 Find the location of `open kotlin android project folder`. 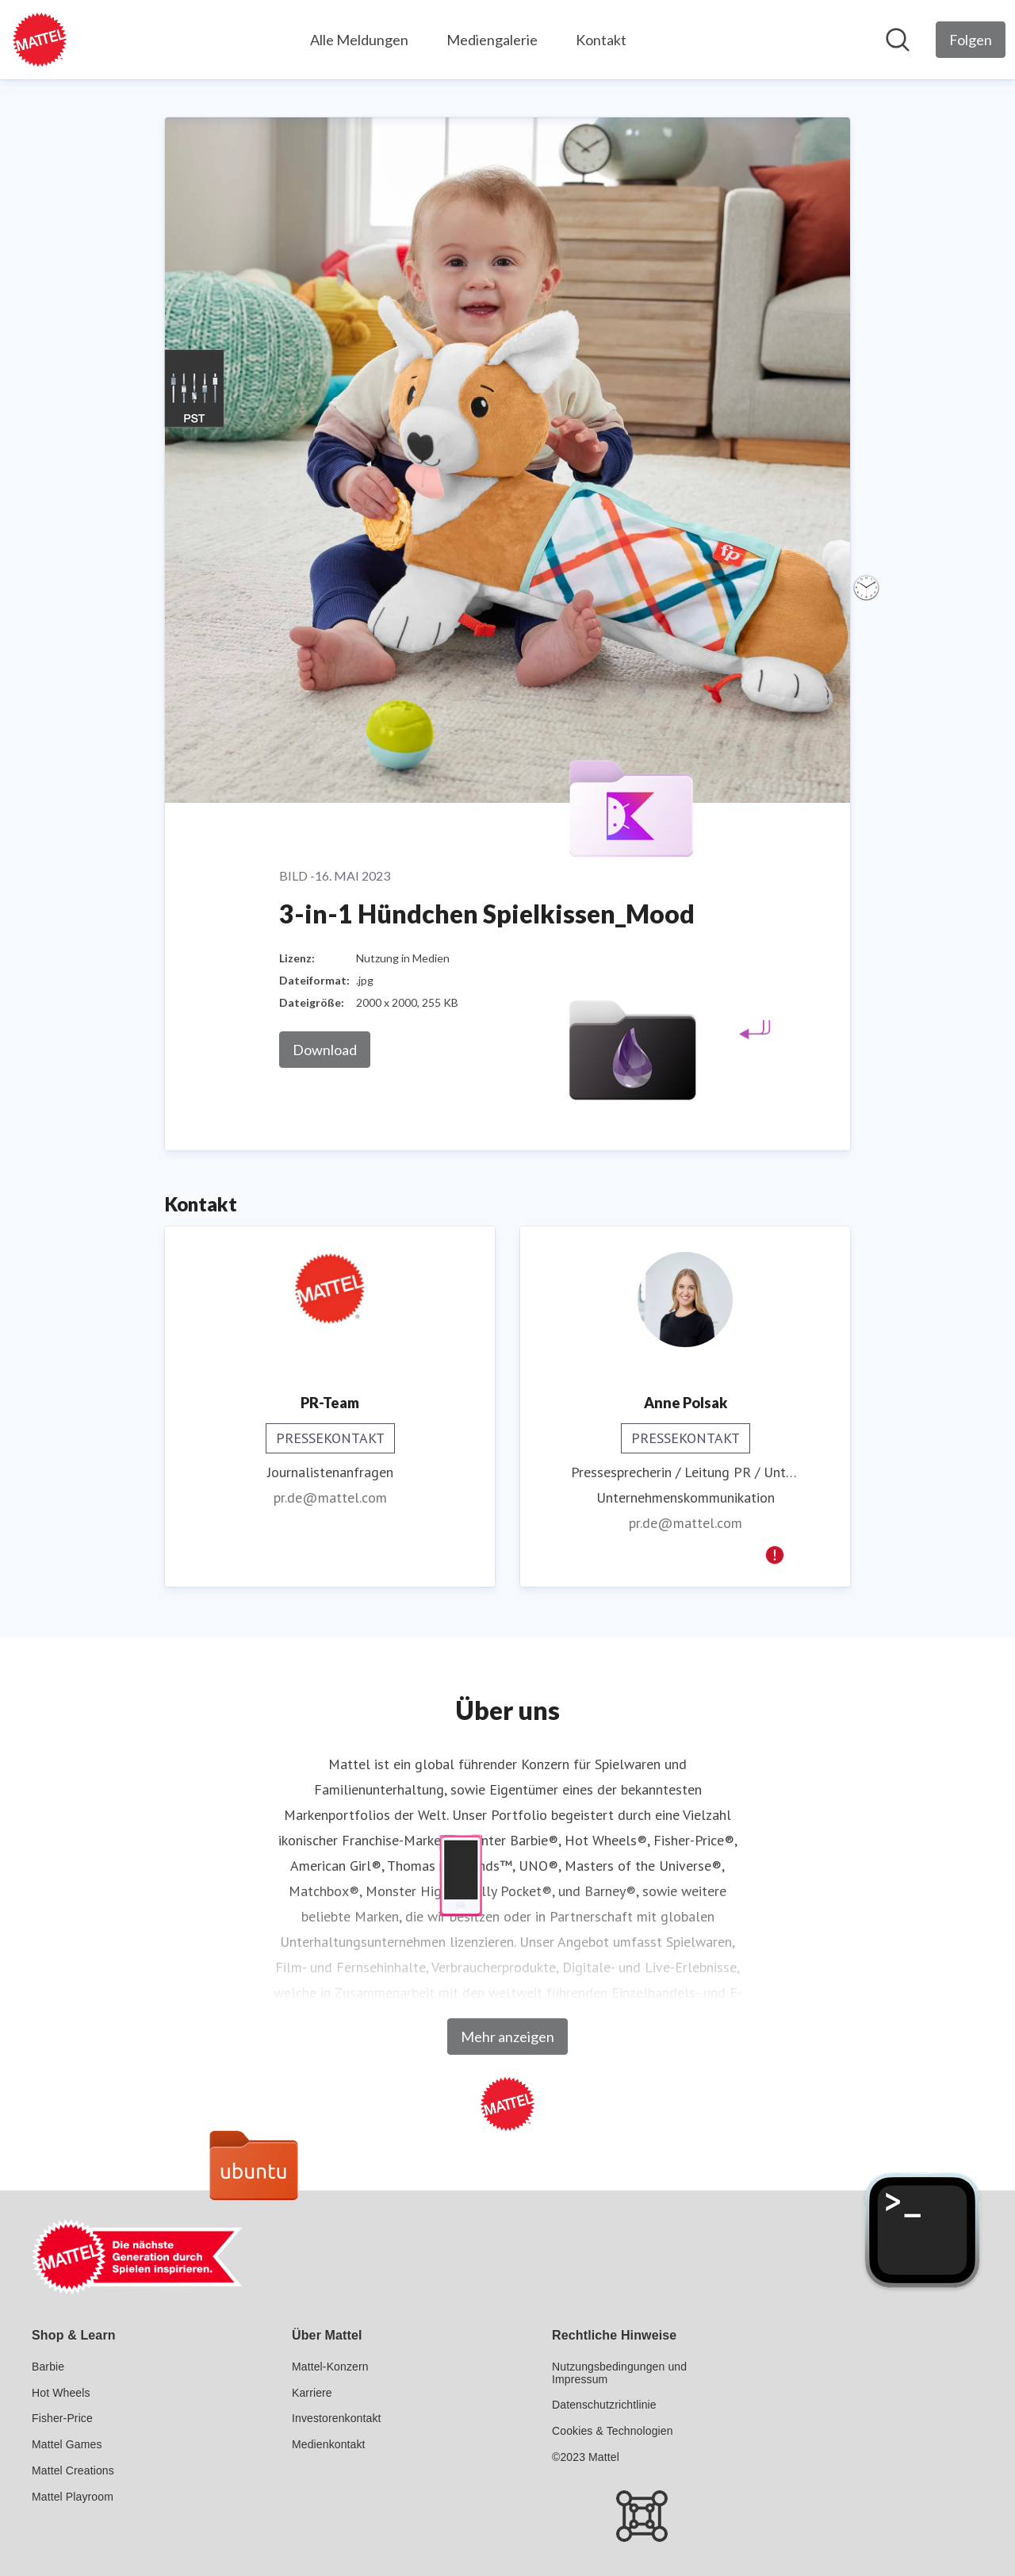

open kotlin android project folder is located at coordinates (630, 812).